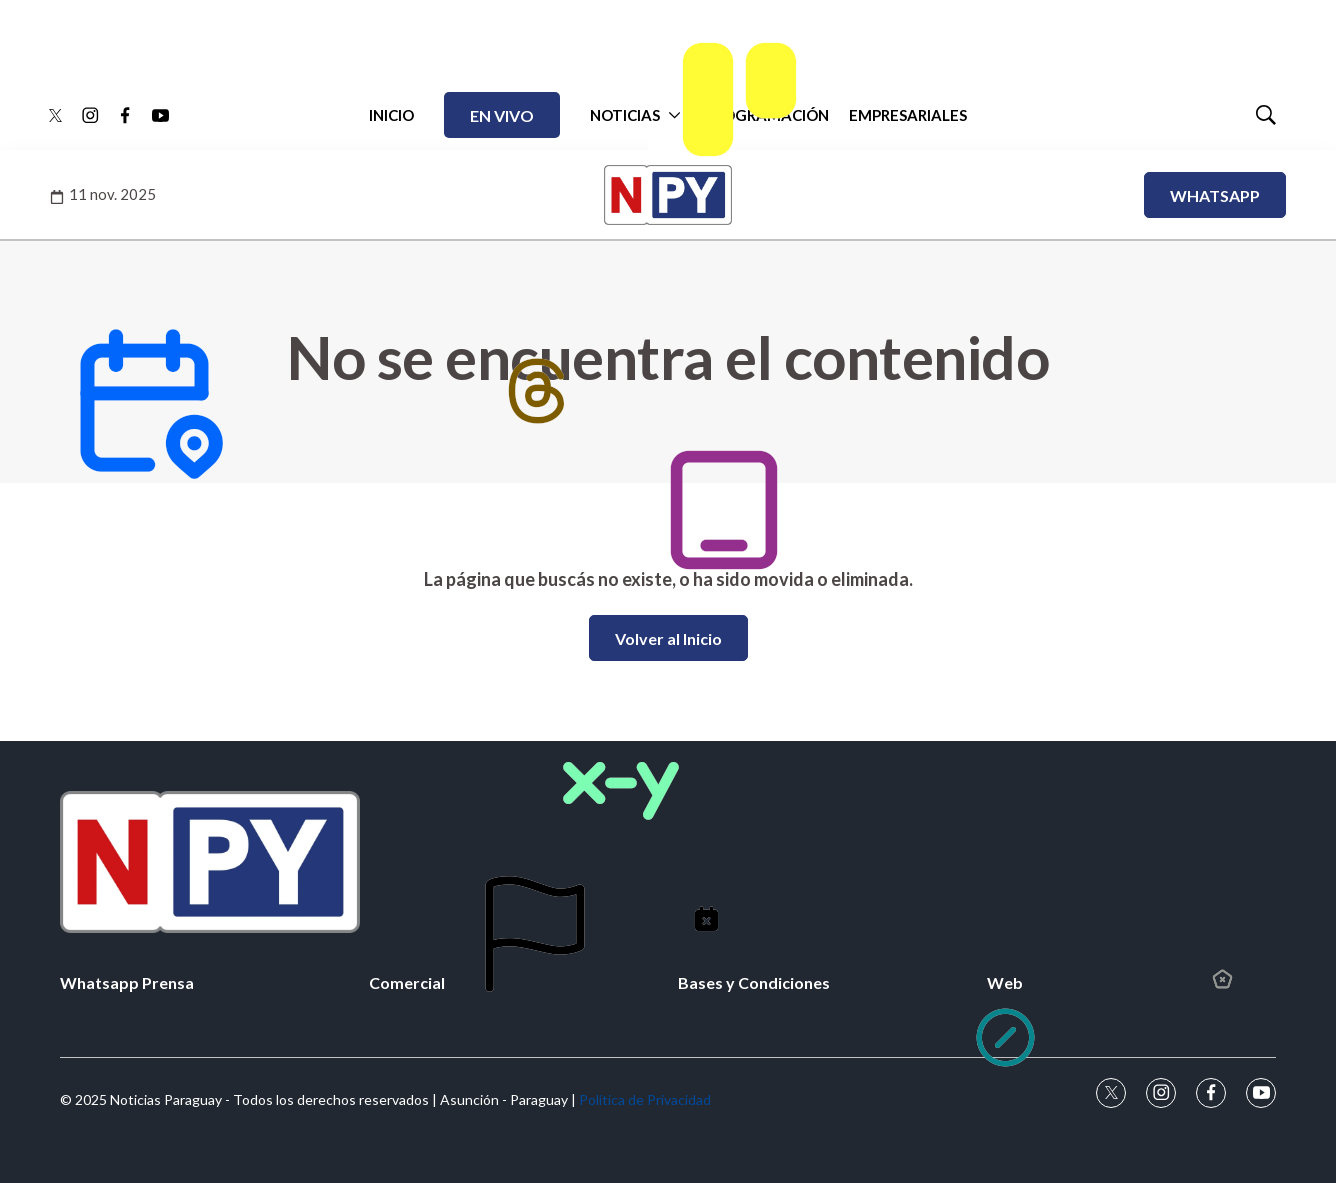 This screenshot has height=1183, width=1336. Describe the element at coordinates (724, 510) in the screenshot. I see `view on iPad or tablet device` at that location.